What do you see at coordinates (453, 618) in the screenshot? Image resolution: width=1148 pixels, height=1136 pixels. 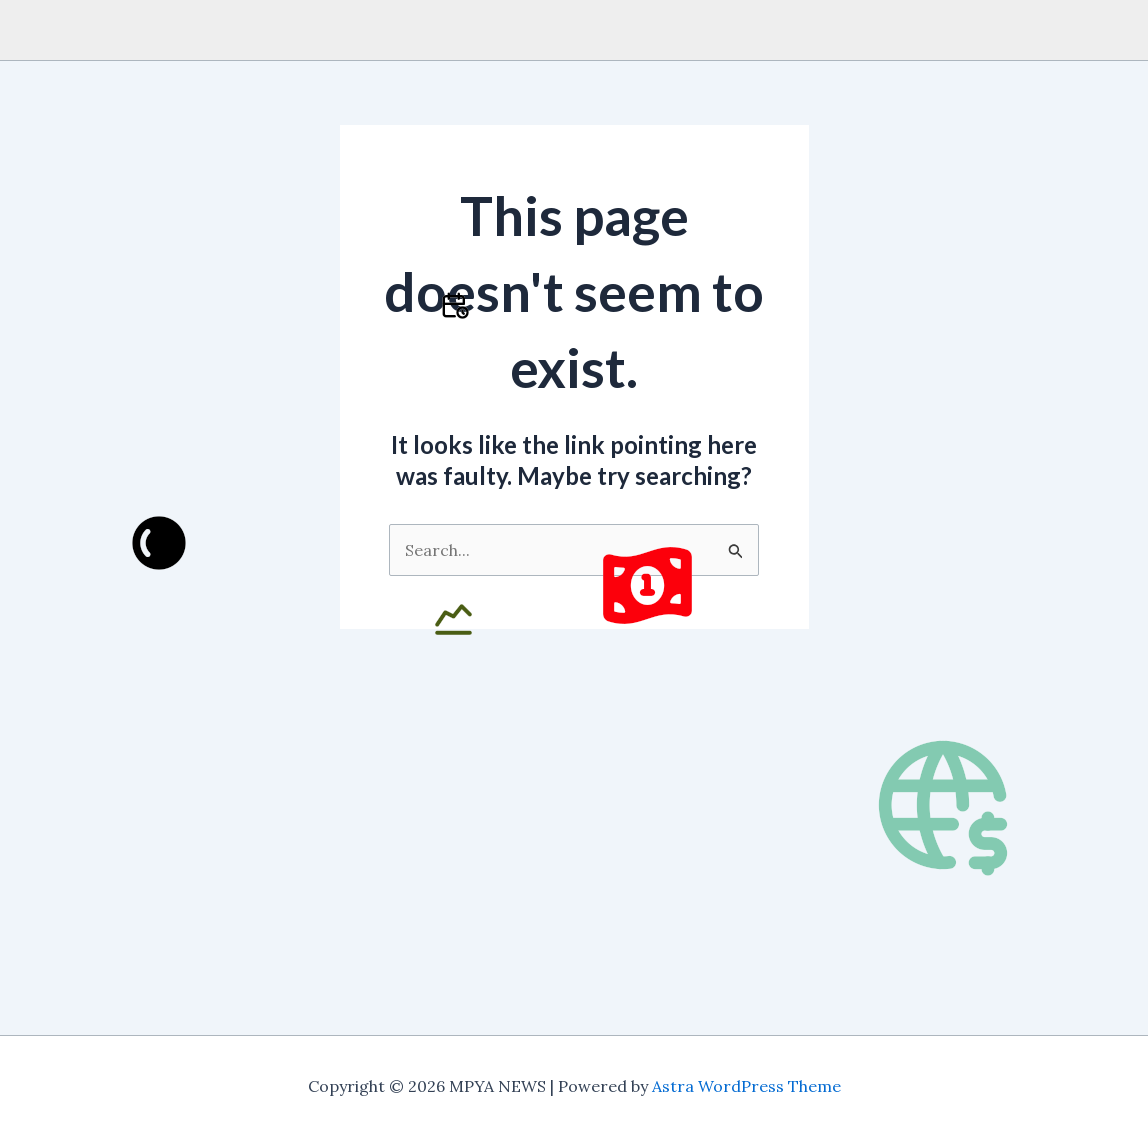 I see `view analytics or performance trends` at bounding box center [453, 618].